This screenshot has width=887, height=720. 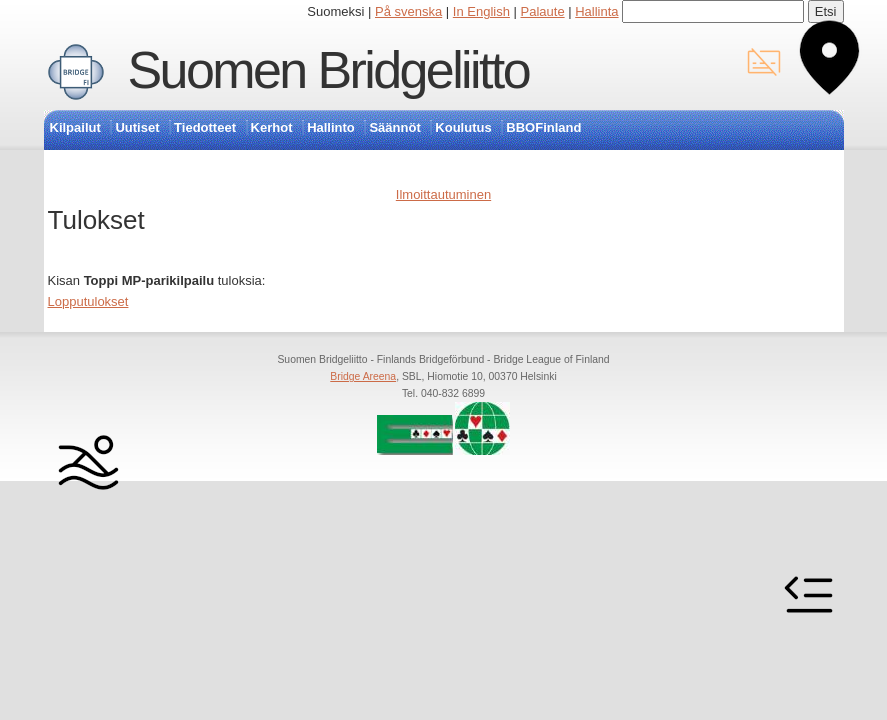 What do you see at coordinates (88, 462) in the screenshot?
I see `access swimming or aquatic activities` at bounding box center [88, 462].